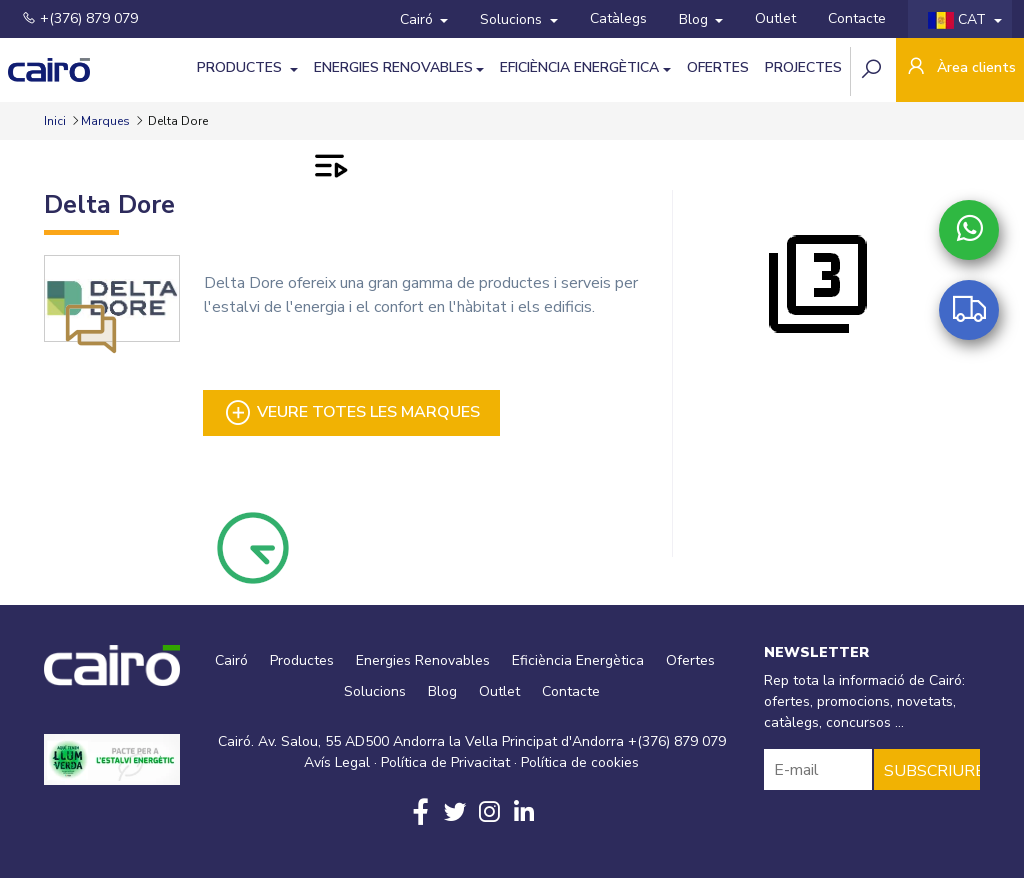 Image resolution: width=1024 pixels, height=878 pixels. I want to click on indicates afternoon time or PM hours, so click(253, 548).